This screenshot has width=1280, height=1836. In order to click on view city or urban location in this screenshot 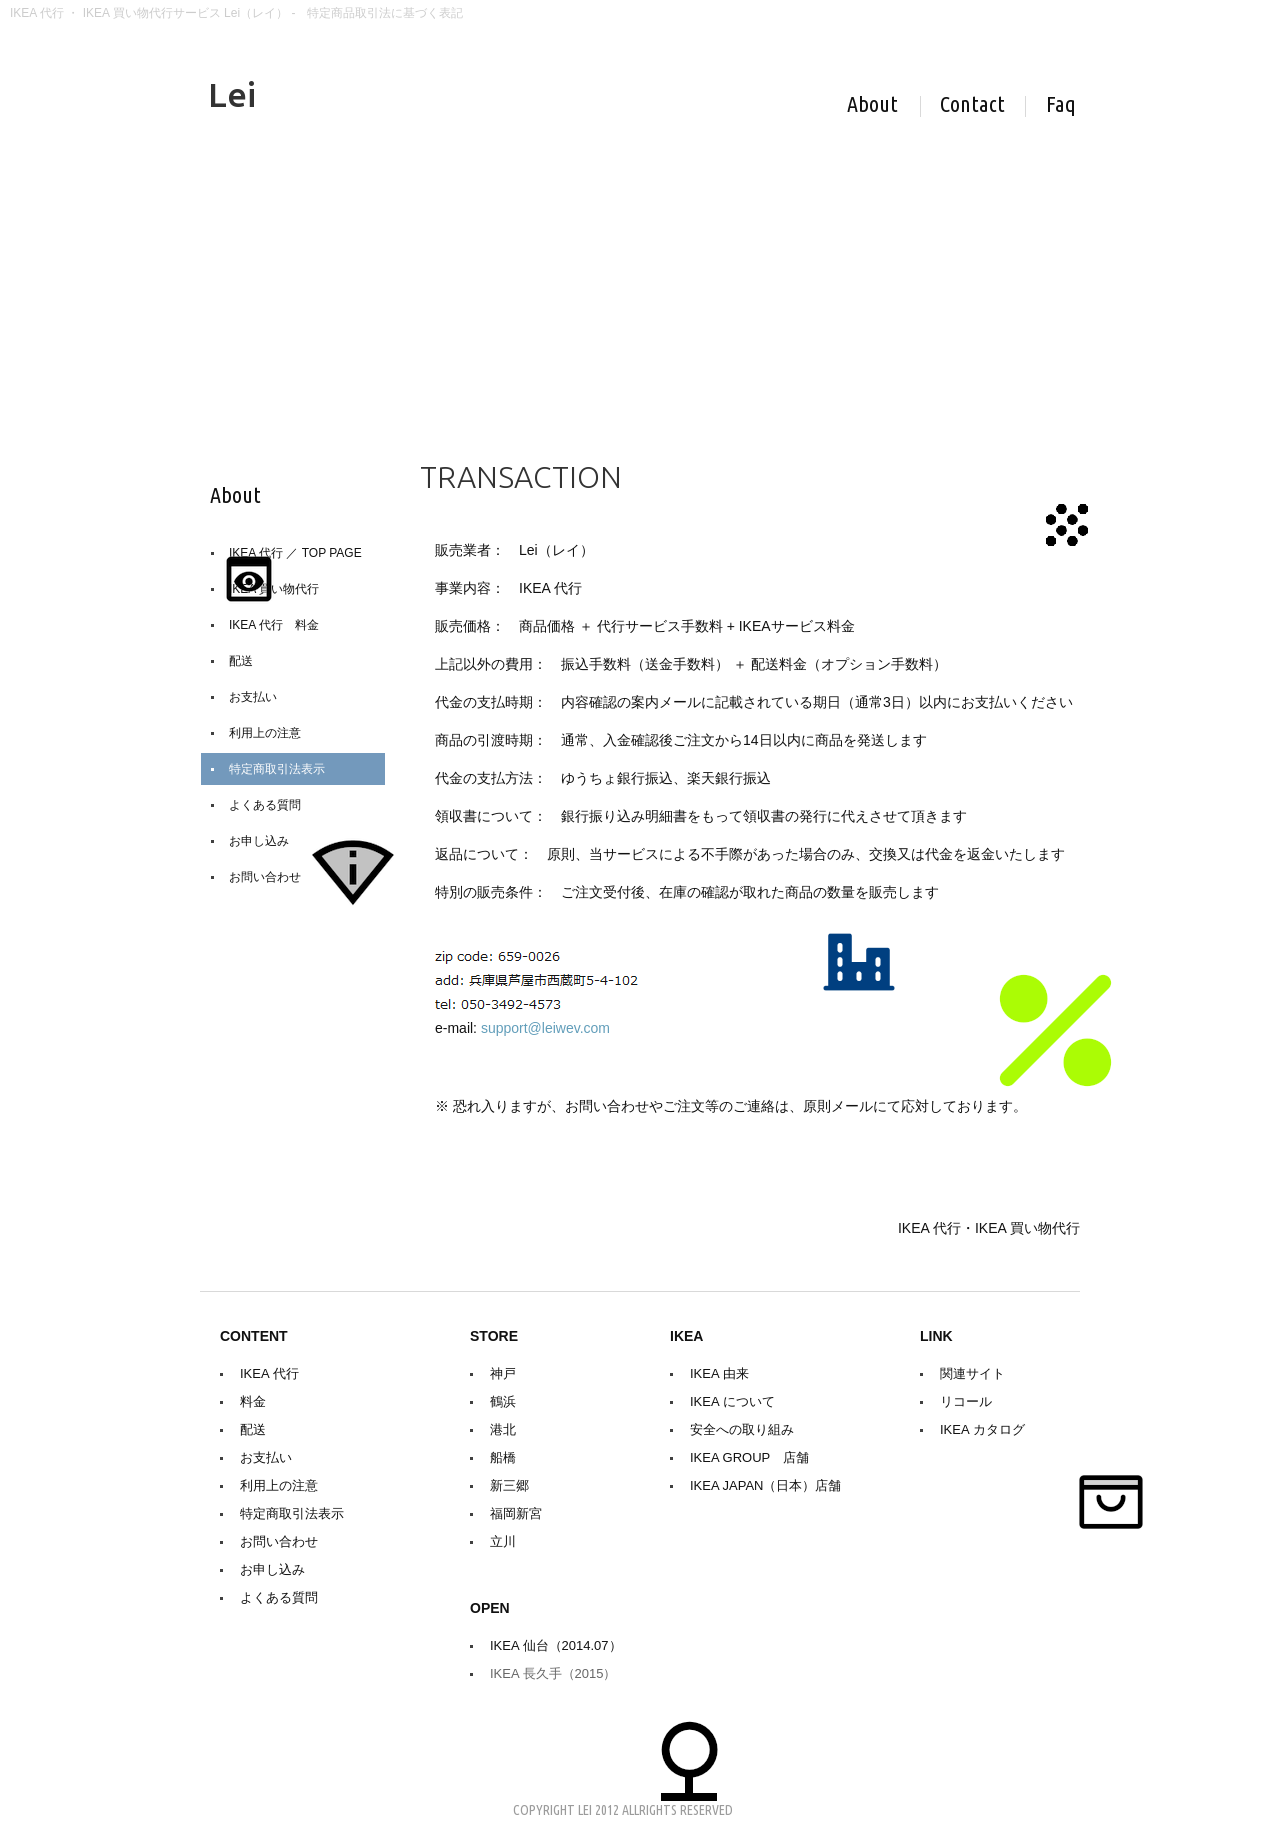, I will do `click(859, 962)`.